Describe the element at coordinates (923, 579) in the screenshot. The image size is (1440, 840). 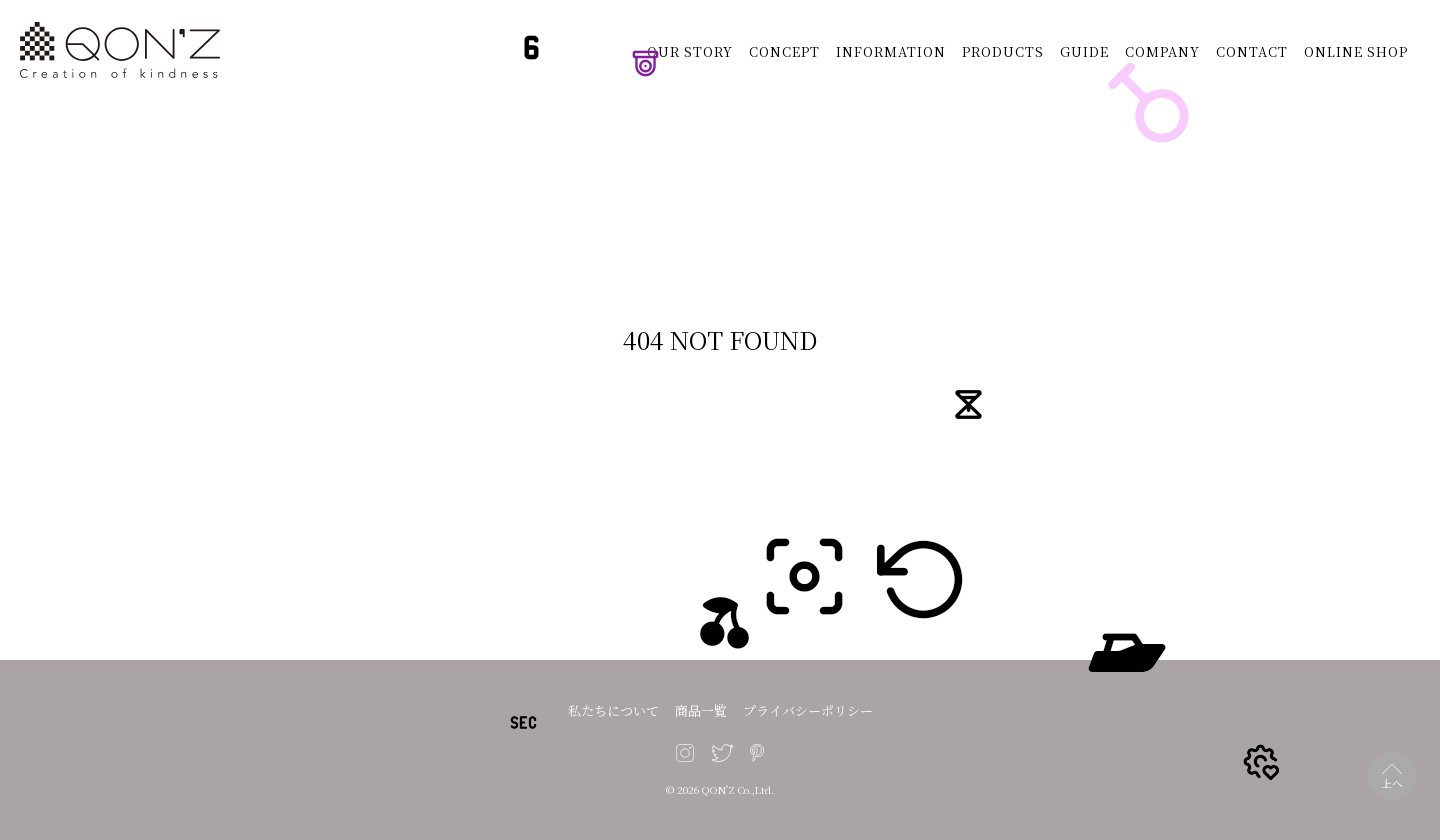
I see `undo last action` at that location.